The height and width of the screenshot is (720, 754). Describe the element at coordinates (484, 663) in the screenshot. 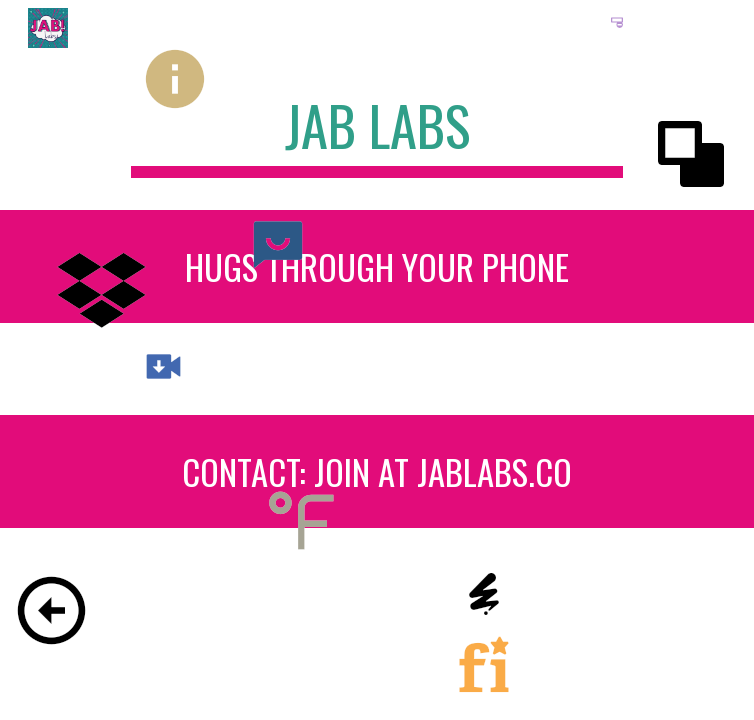

I see `fonticons brand logo` at that location.